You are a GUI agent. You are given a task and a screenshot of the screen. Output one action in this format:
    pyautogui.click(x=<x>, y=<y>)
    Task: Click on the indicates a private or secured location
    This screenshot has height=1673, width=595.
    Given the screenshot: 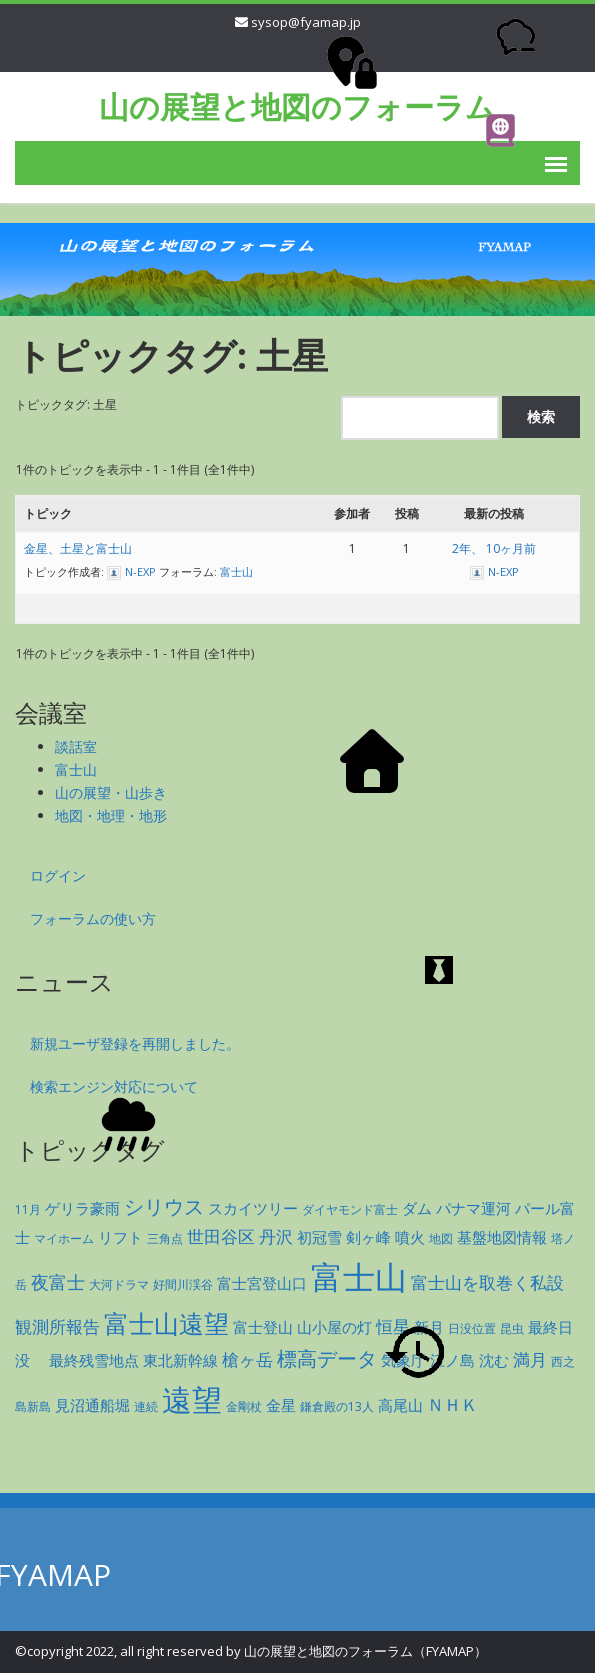 What is the action you would take?
    pyautogui.click(x=352, y=61)
    